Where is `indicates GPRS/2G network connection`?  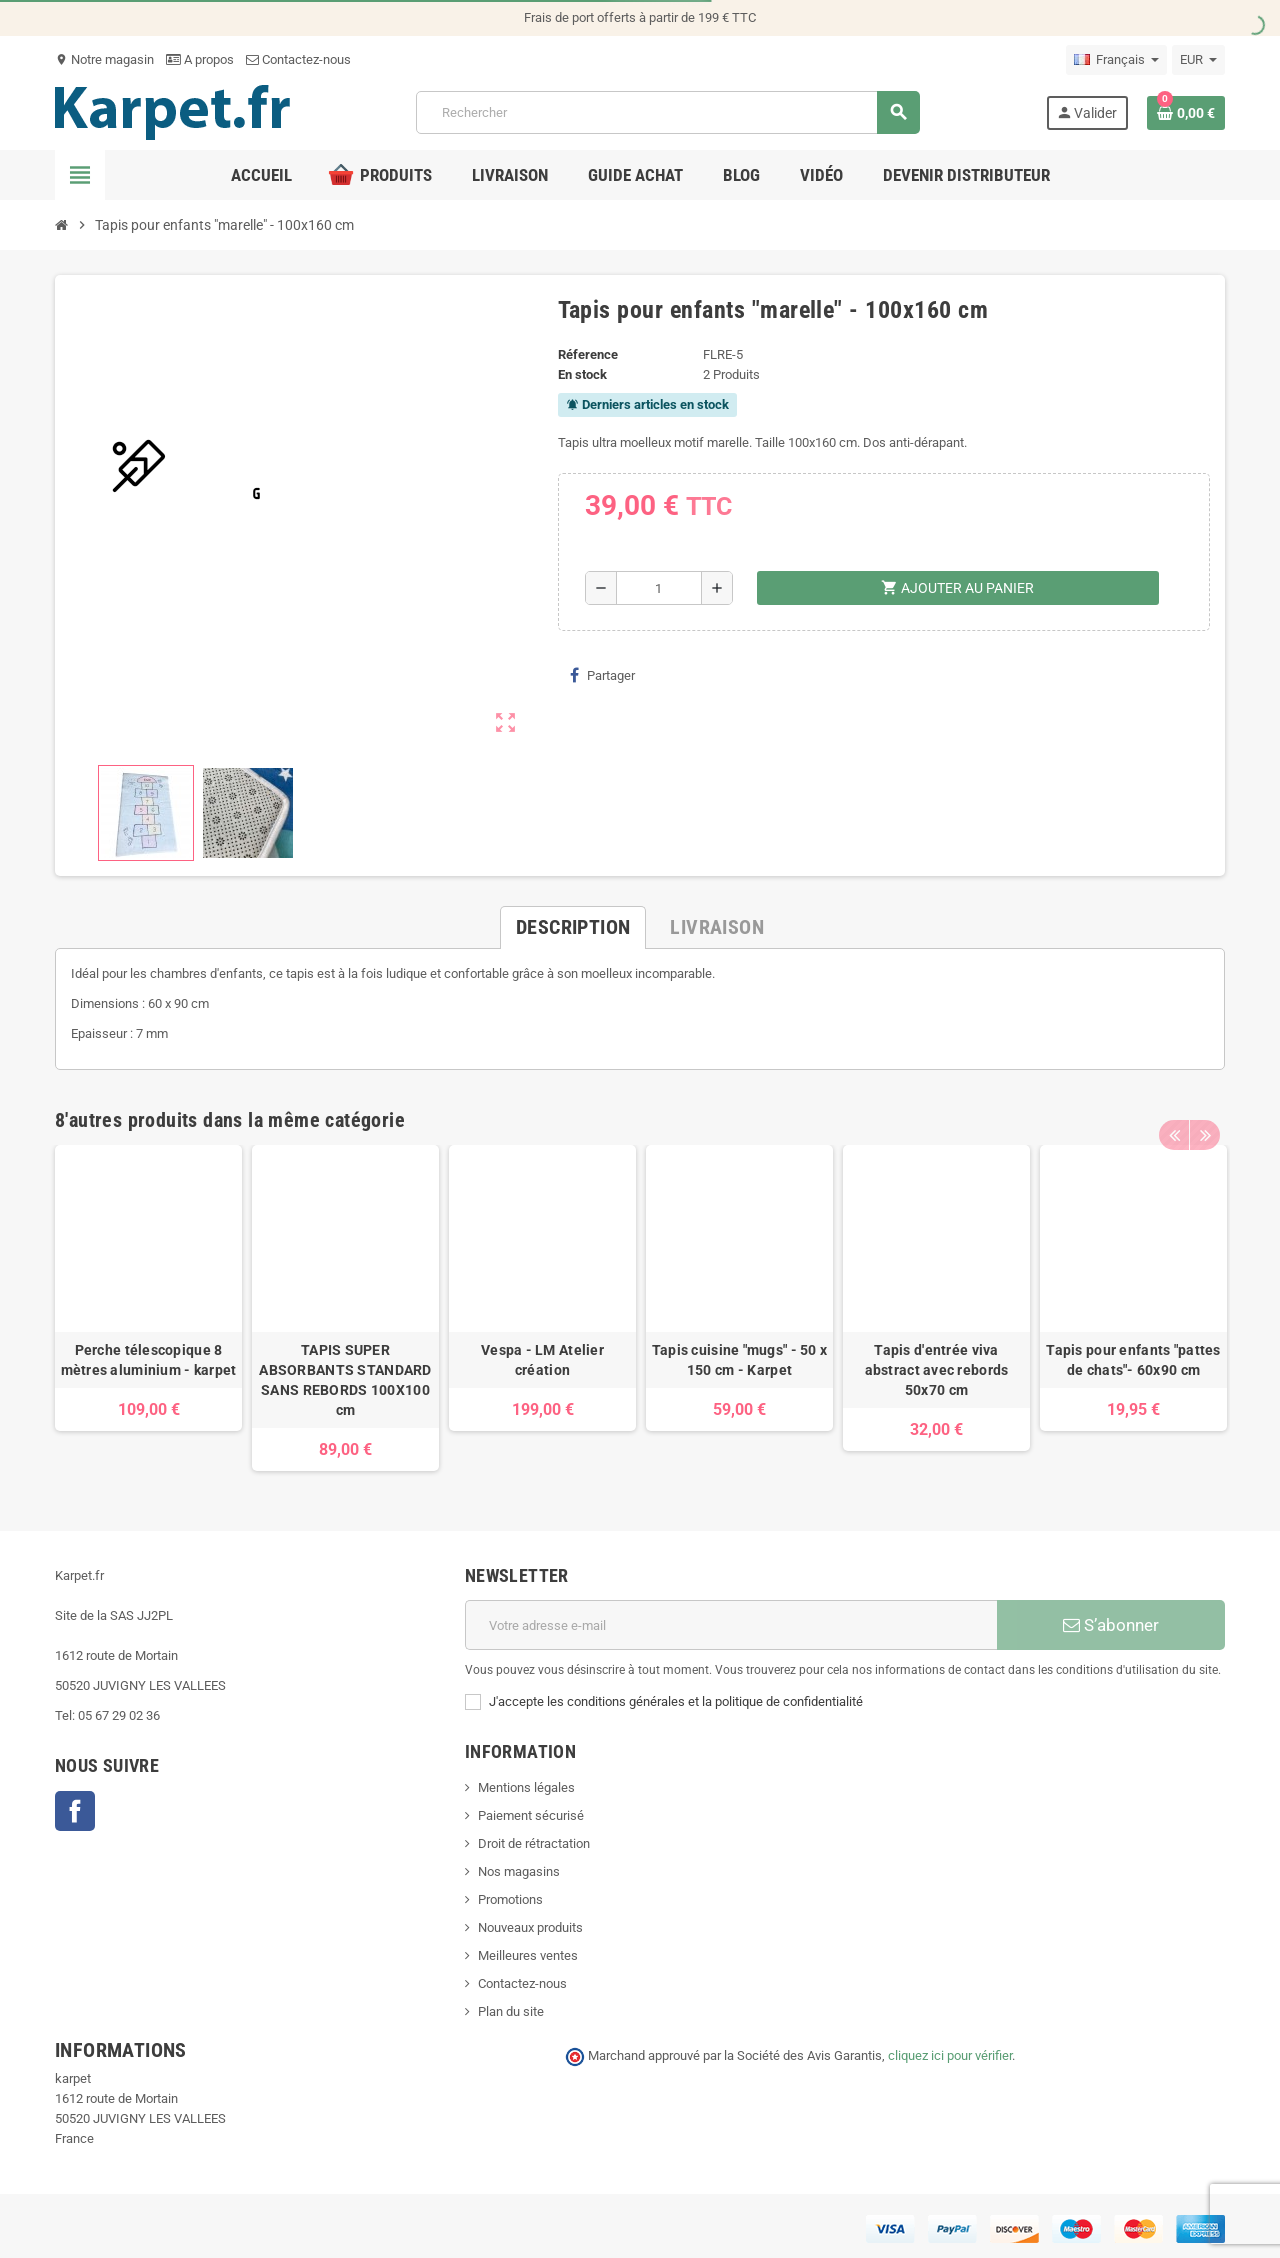
indicates GPRS/2G network connection is located at coordinates (256, 493).